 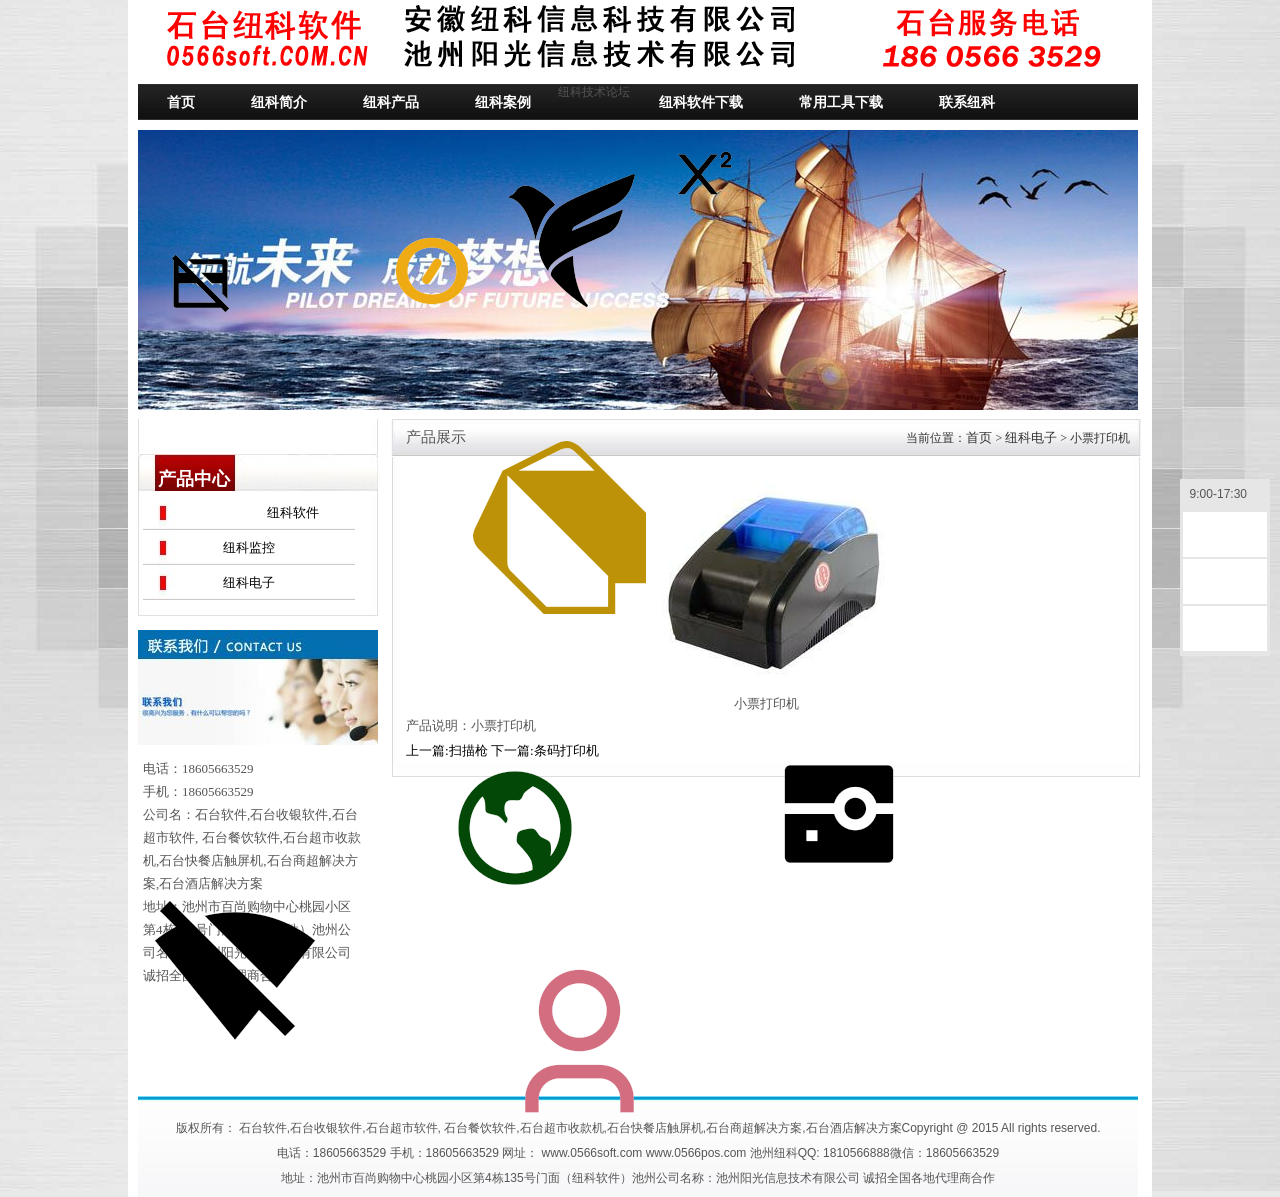 I want to click on connect to a projector or external display, so click(x=839, y=814).